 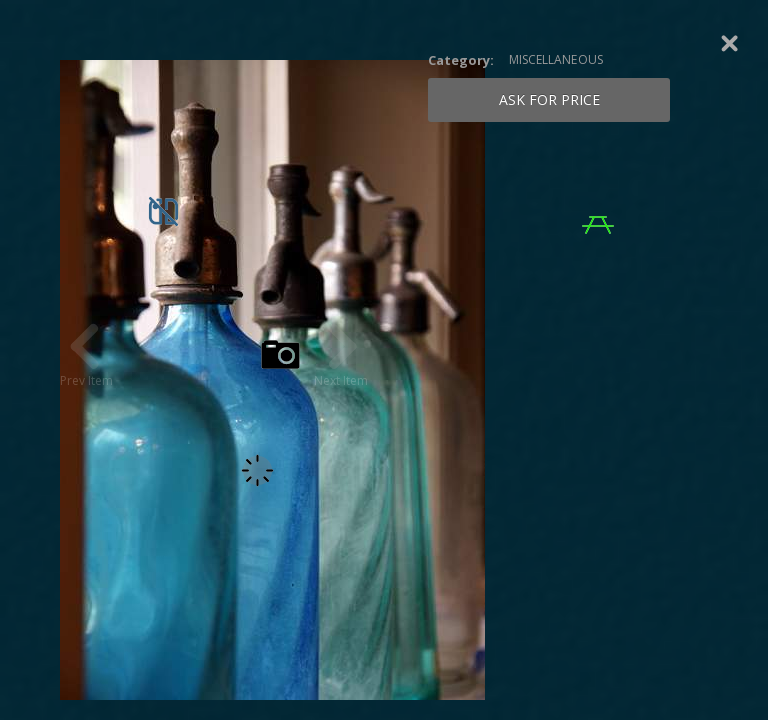 I want to click on indicates content is loading, so click(x=257, y=470).